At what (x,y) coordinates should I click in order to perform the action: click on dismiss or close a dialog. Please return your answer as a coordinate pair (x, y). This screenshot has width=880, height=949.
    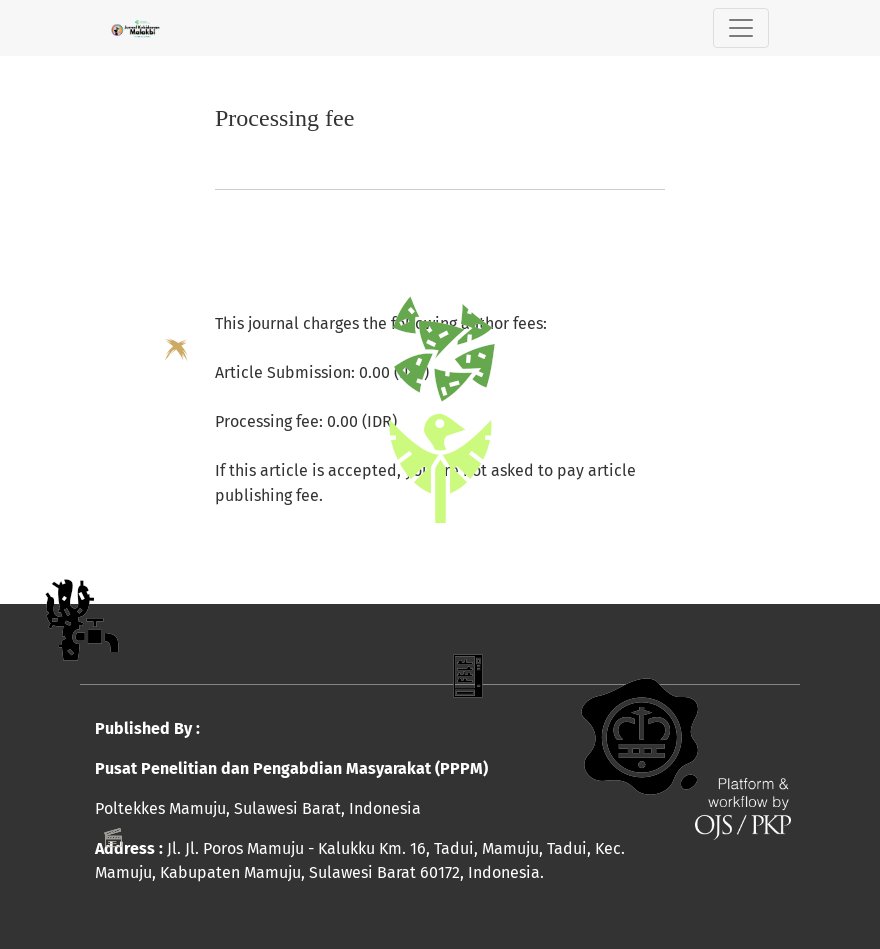
    Looking at the image, I should click on (176, 350).